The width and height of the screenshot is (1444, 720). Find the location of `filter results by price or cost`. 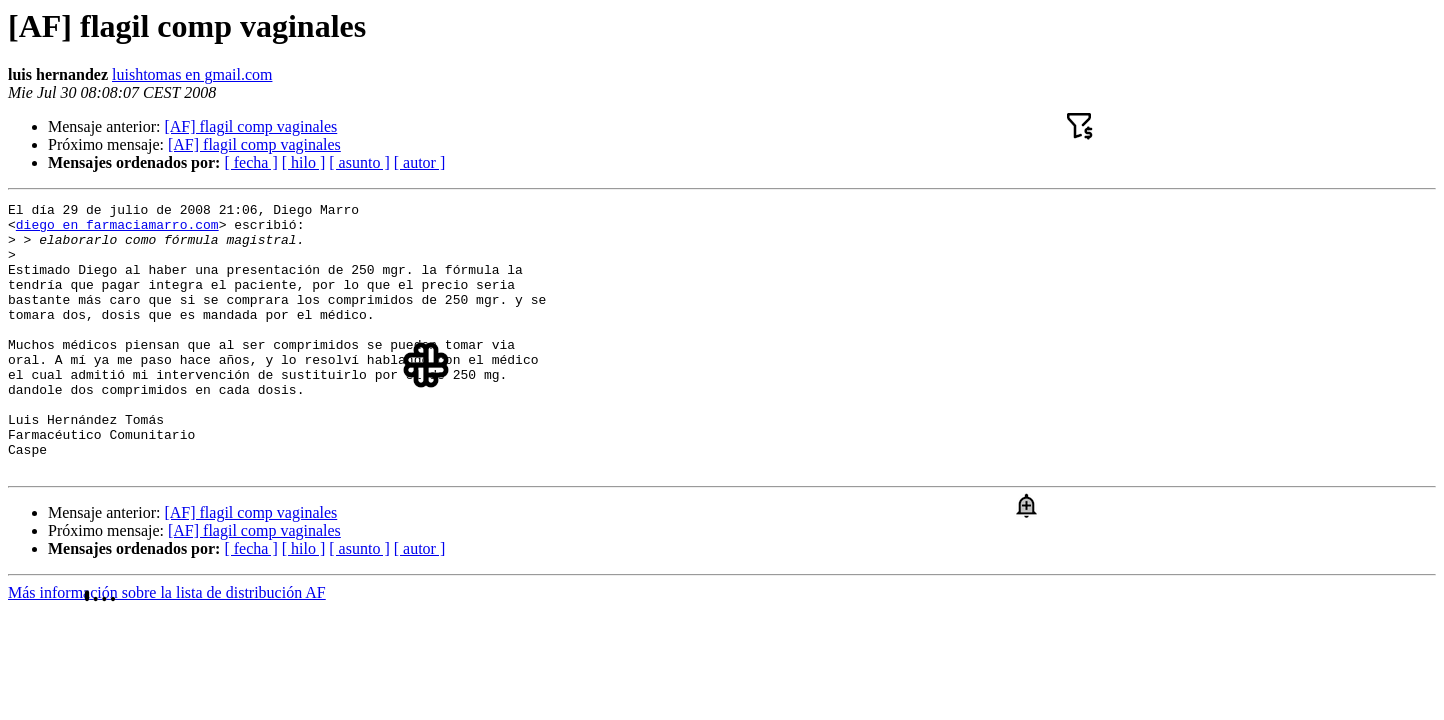

filter results by price or cost is located at coordinates (1079, 125).